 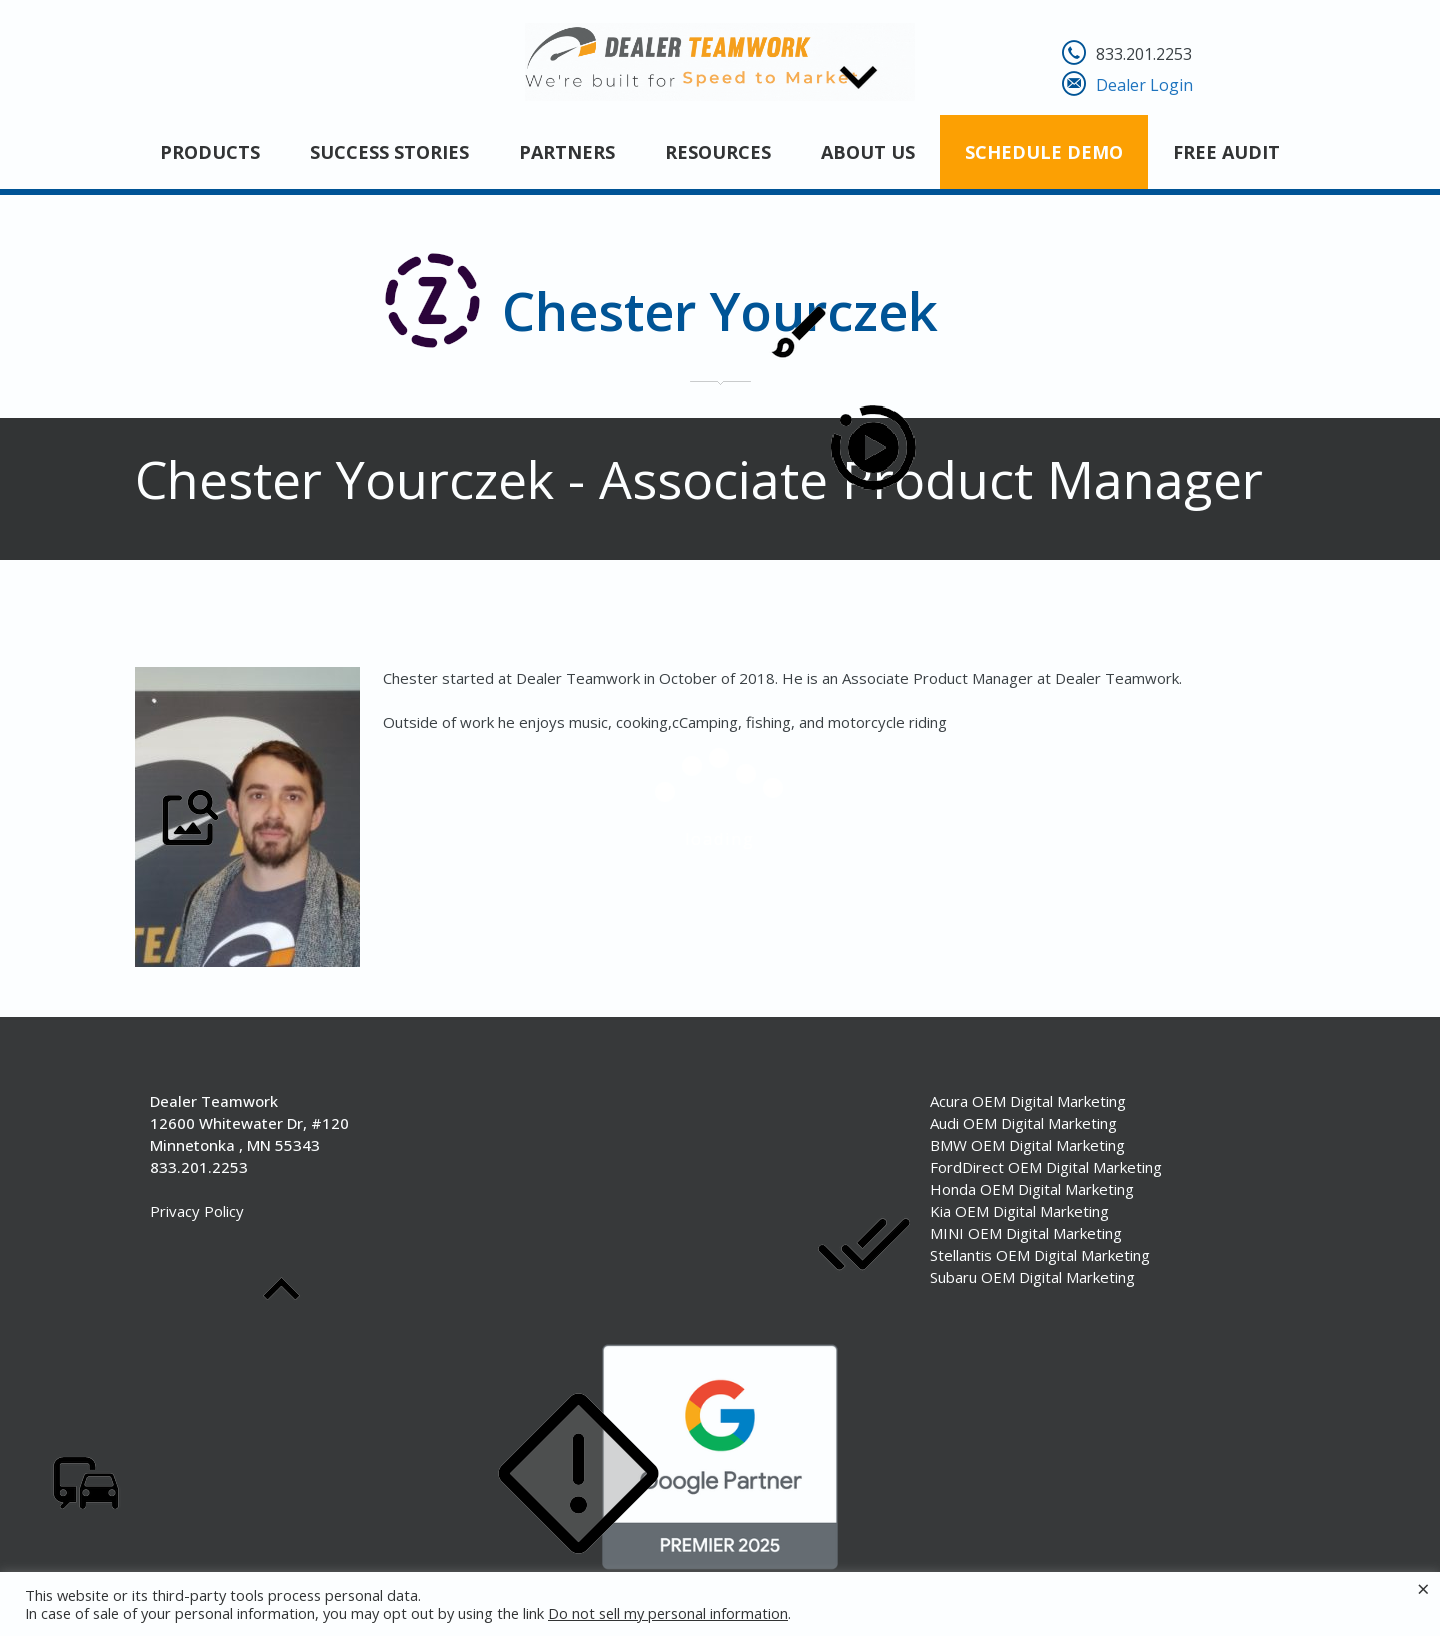 I want to click on indicates a warning or caution state, so click(x=578, y=1473).